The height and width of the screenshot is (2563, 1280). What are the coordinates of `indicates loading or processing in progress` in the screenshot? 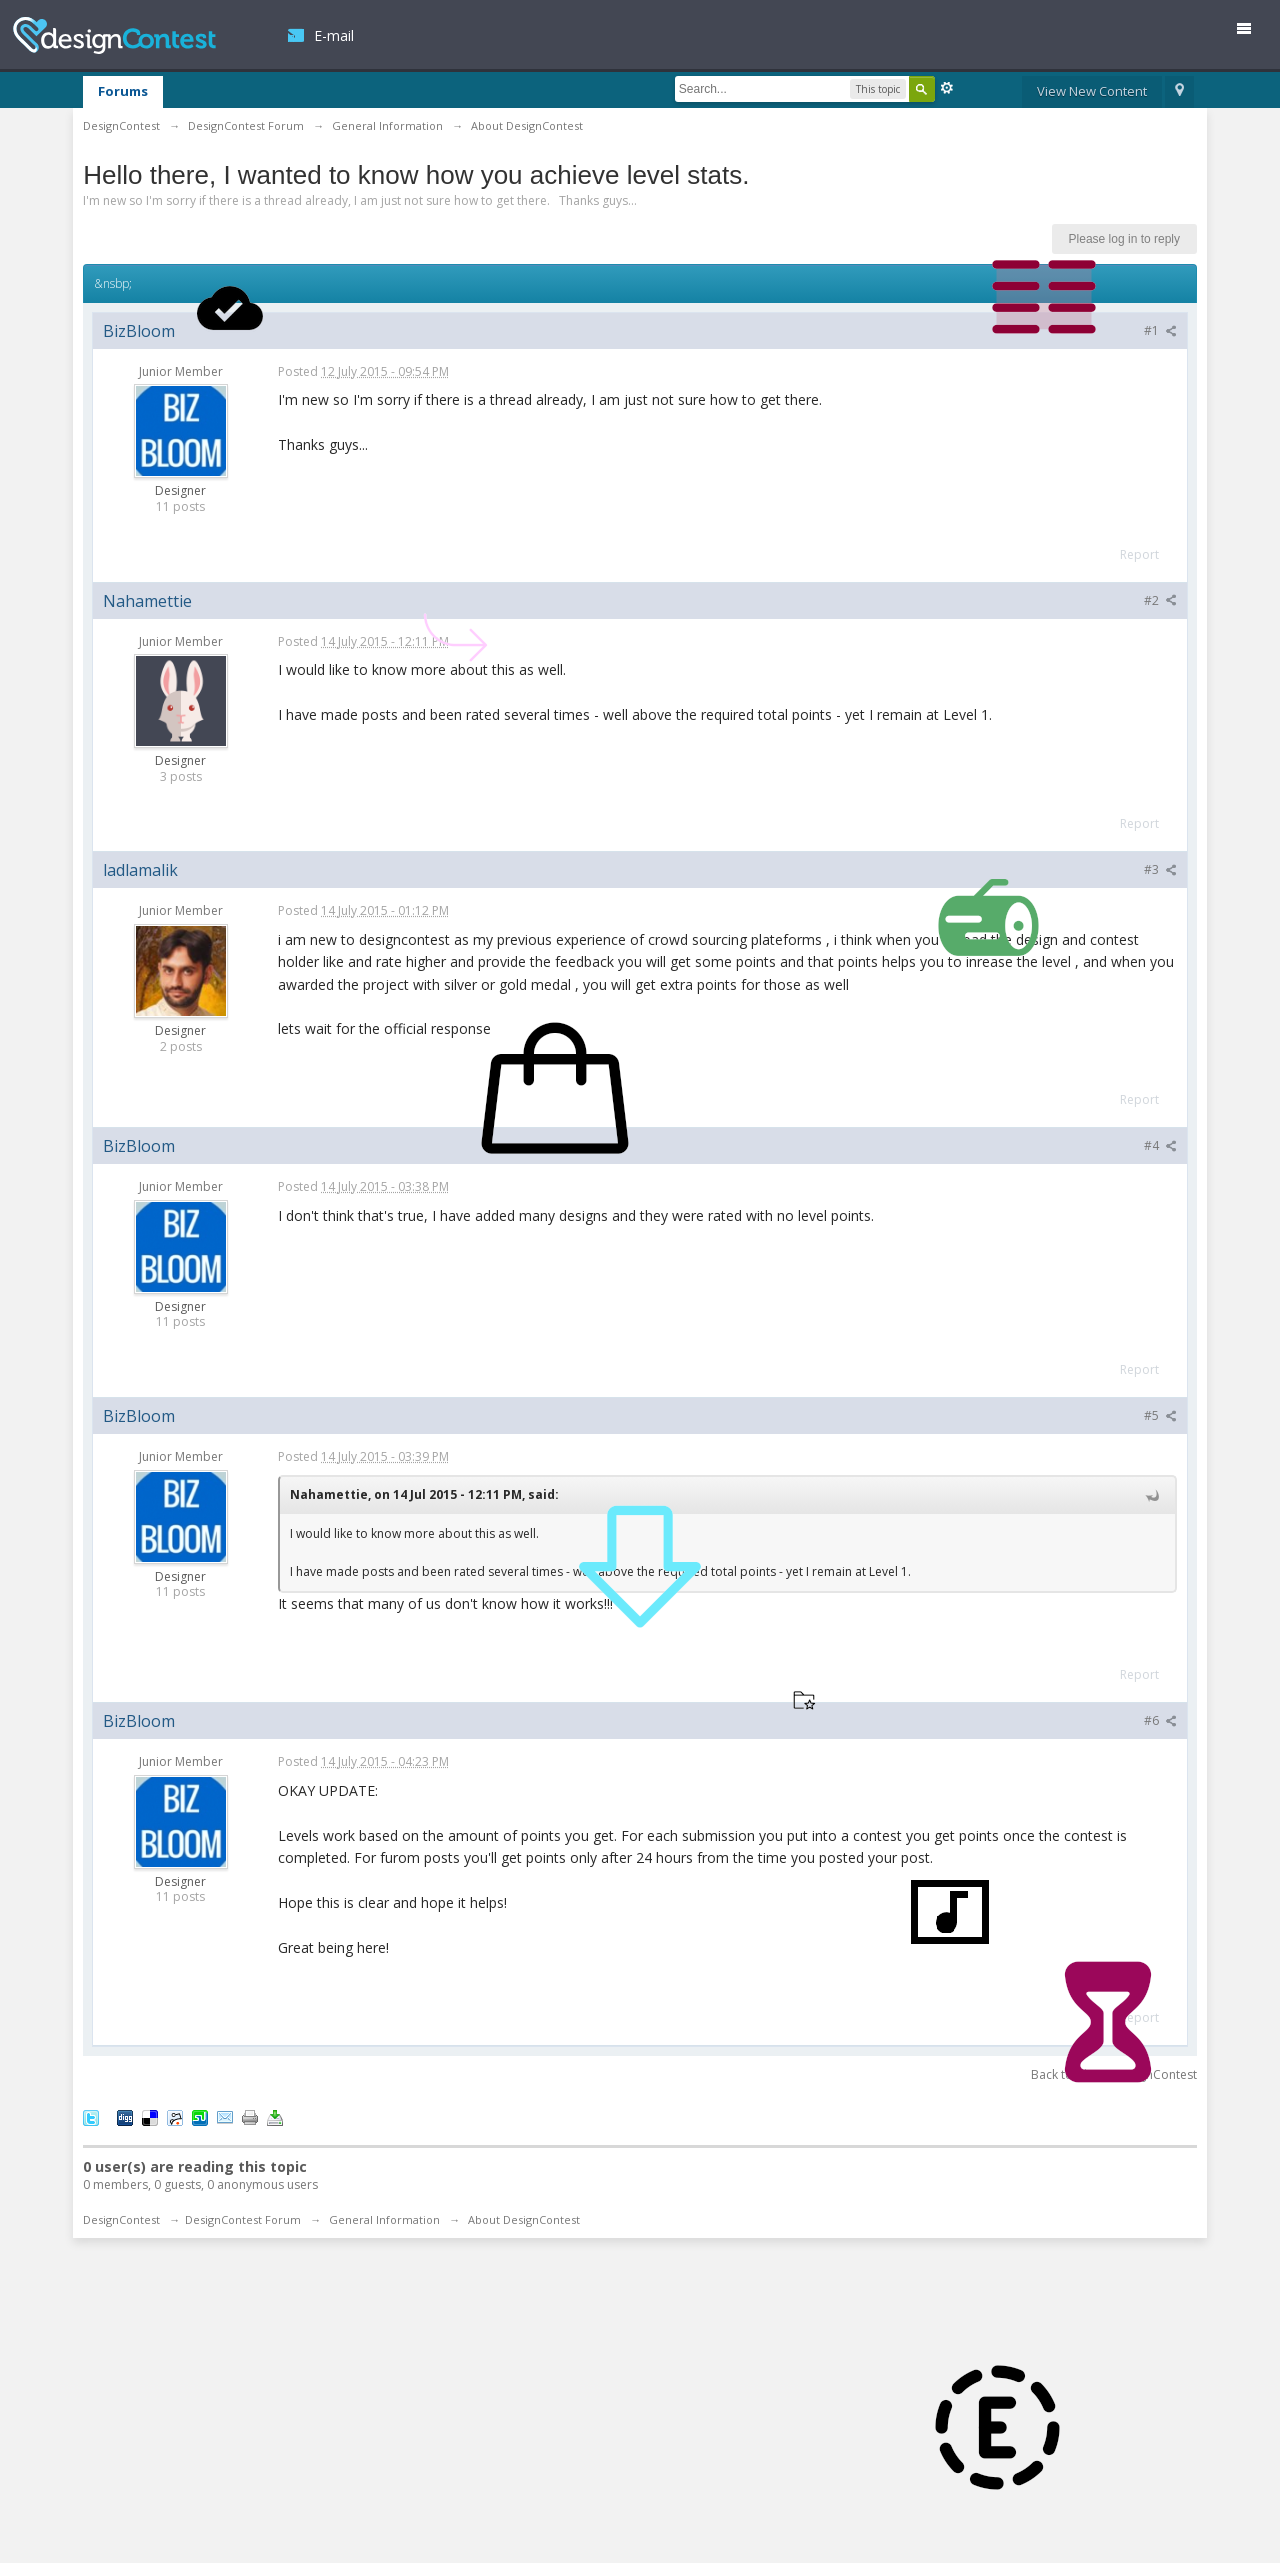 It's located at (1108, 2022).